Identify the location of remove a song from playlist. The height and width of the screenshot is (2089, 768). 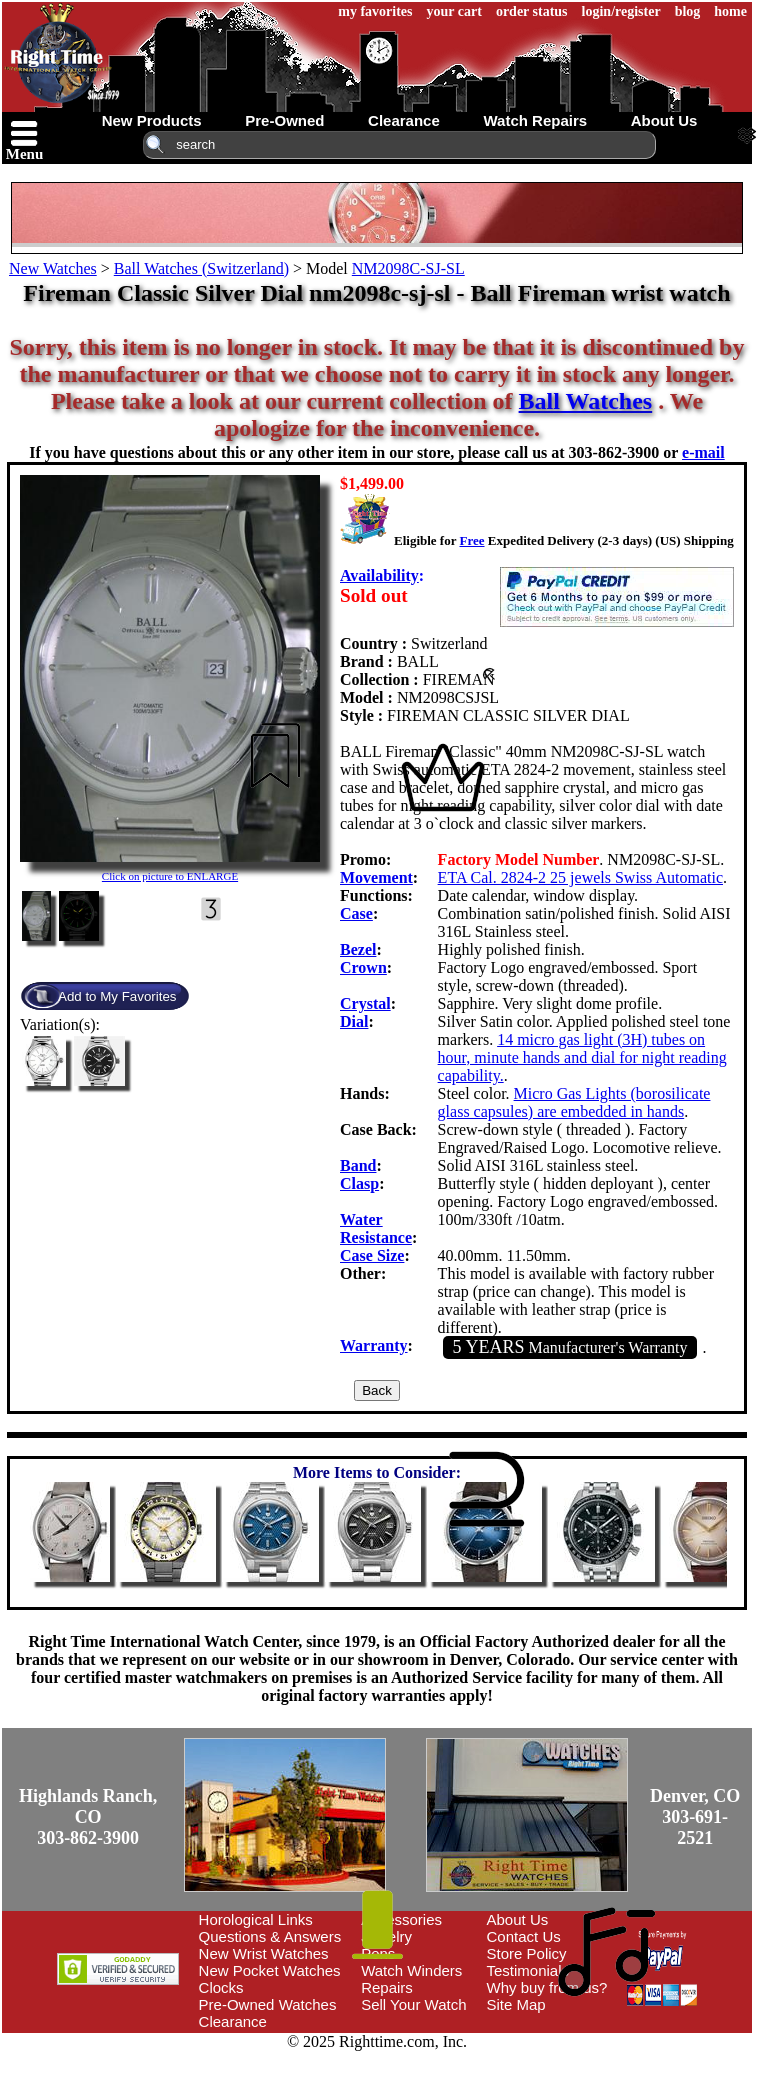
(608, 1949).